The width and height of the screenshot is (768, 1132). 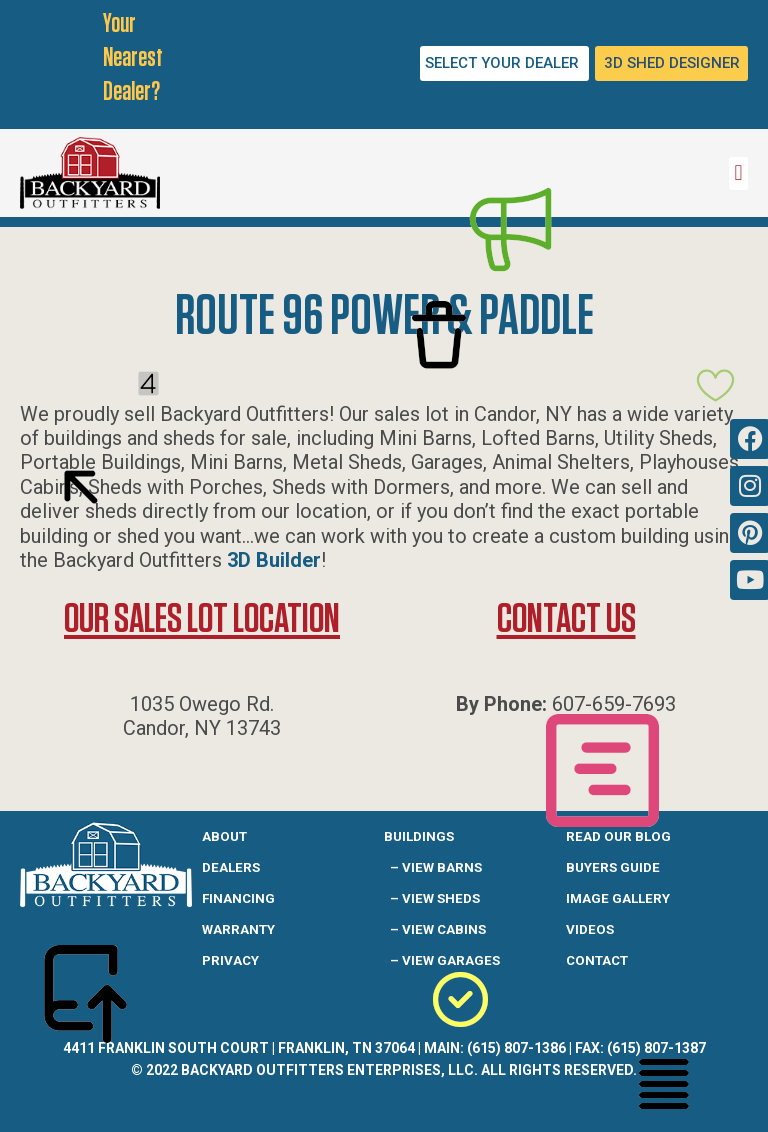 I want to click on indicates step four in a multi-step process, so click(x=148, y=383).